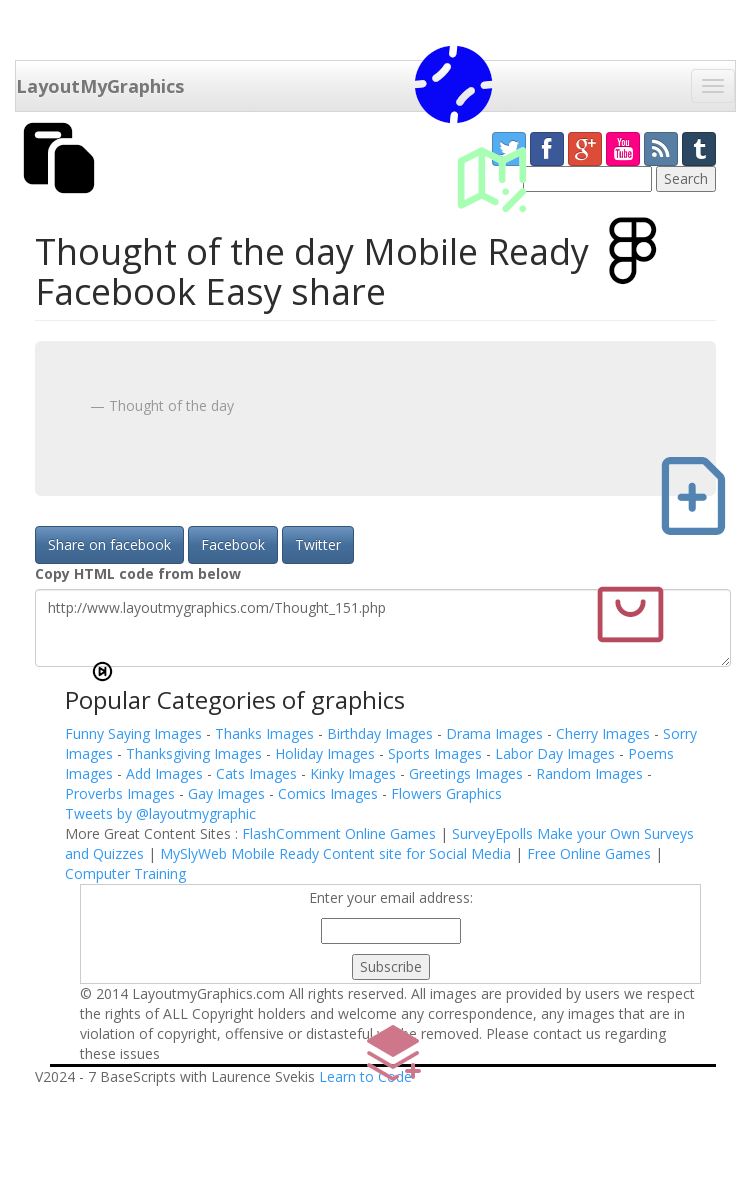  What do you see at coordinates (492, 178) in the screenshot?
I see `view deals and discounts nearby` at bounding box center [492, 178].